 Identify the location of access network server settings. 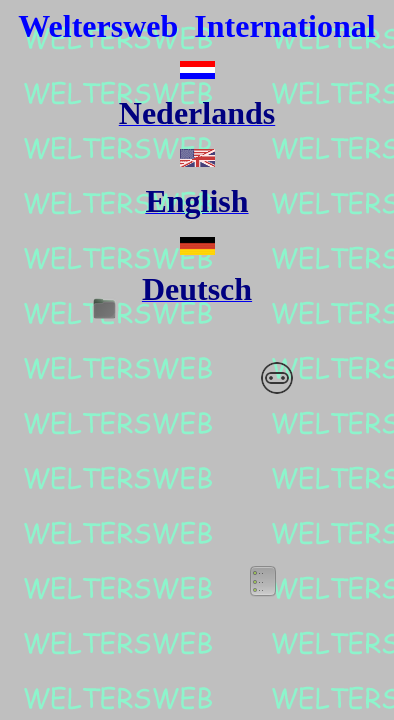
(263, 581).